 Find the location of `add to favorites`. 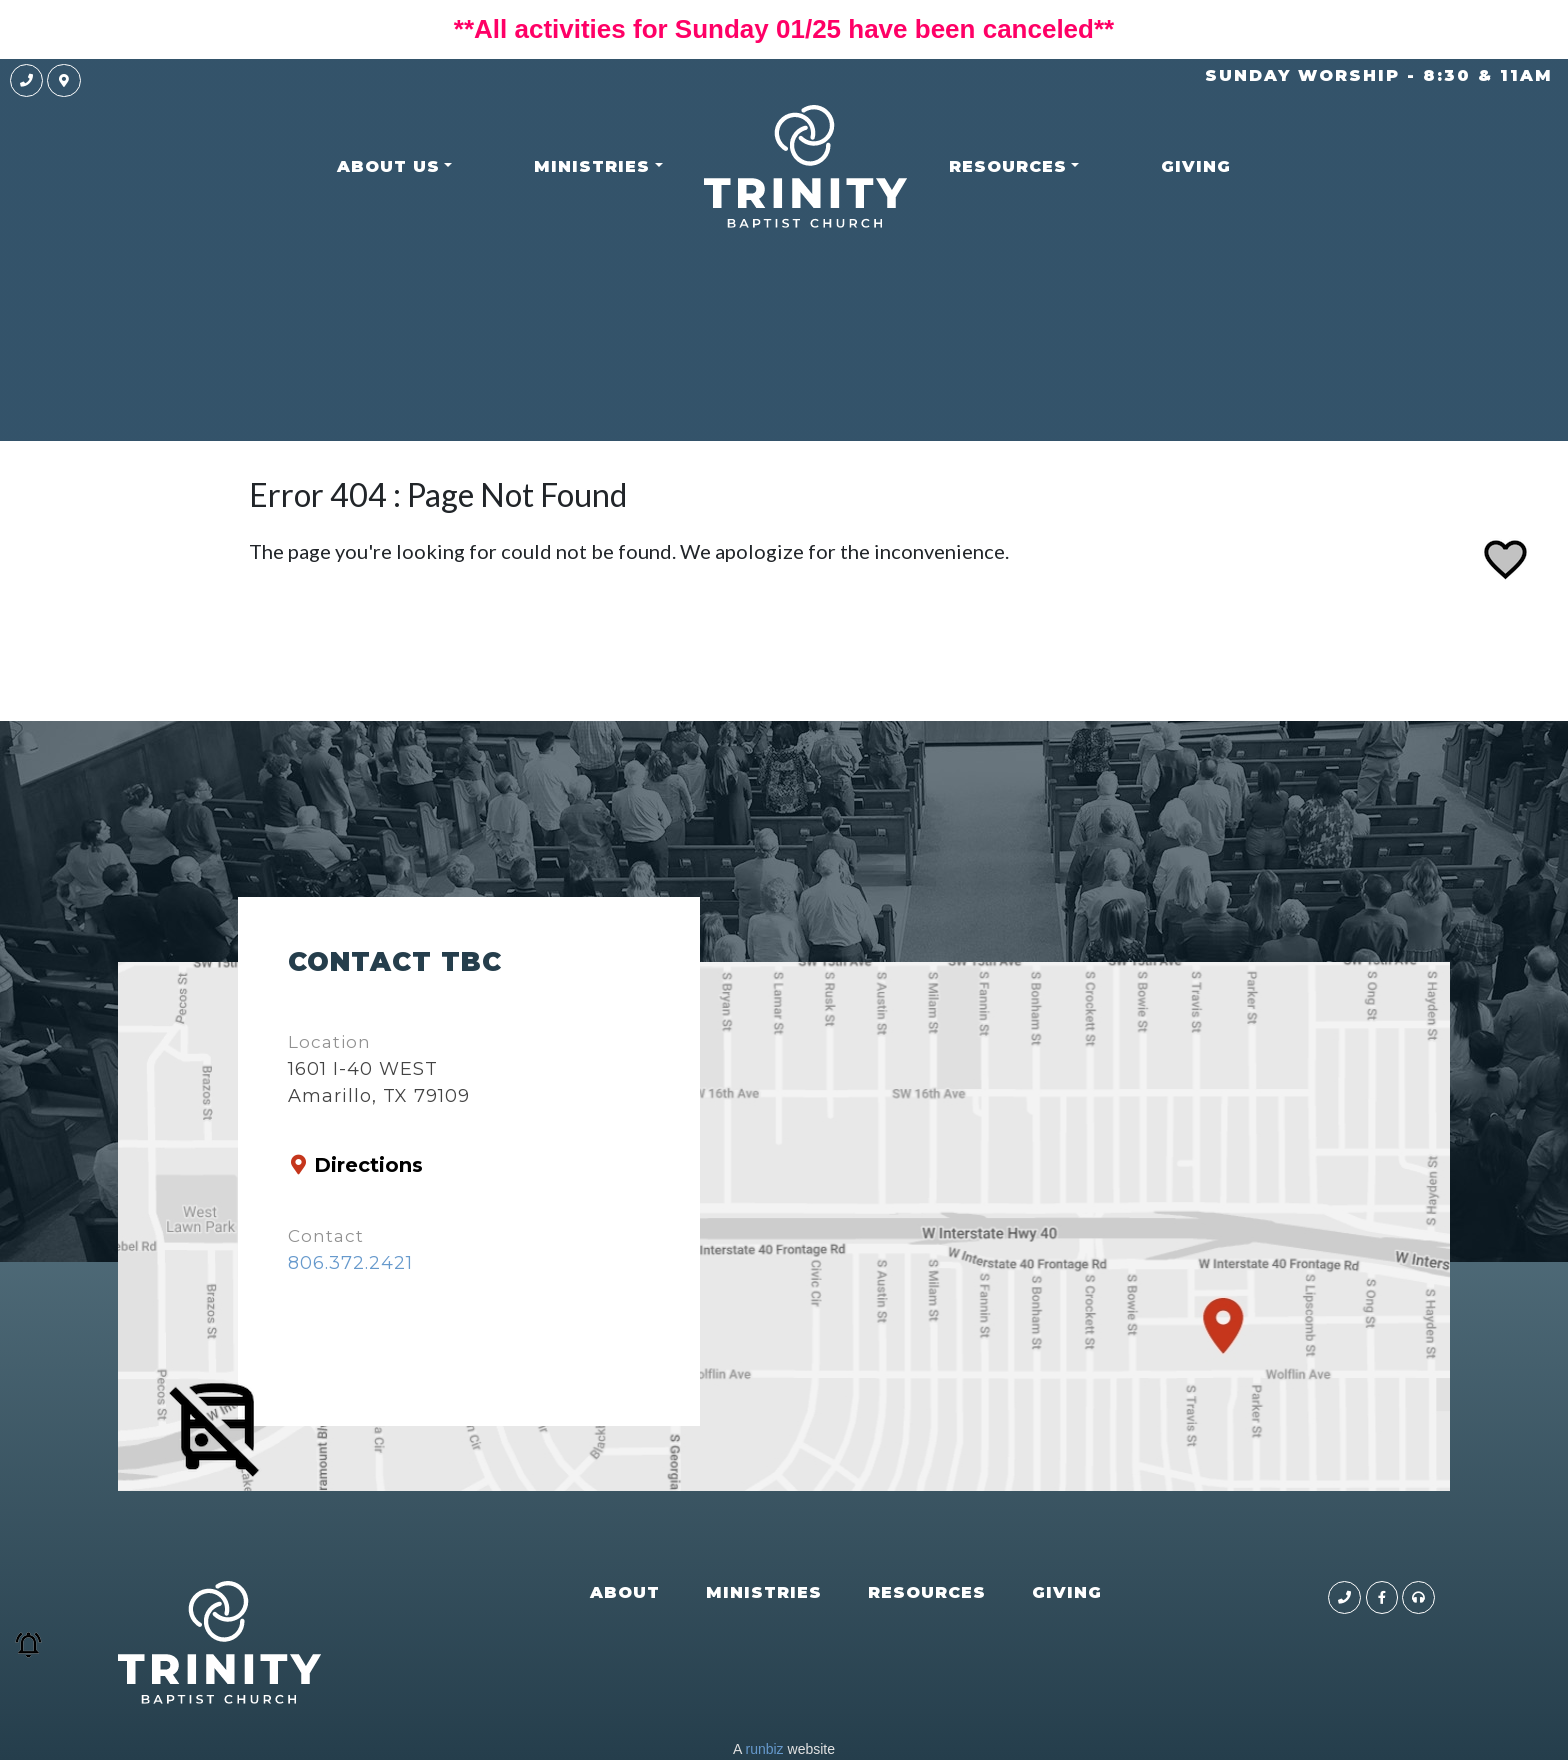

add to favorites is located at coordinates (1505, 559).